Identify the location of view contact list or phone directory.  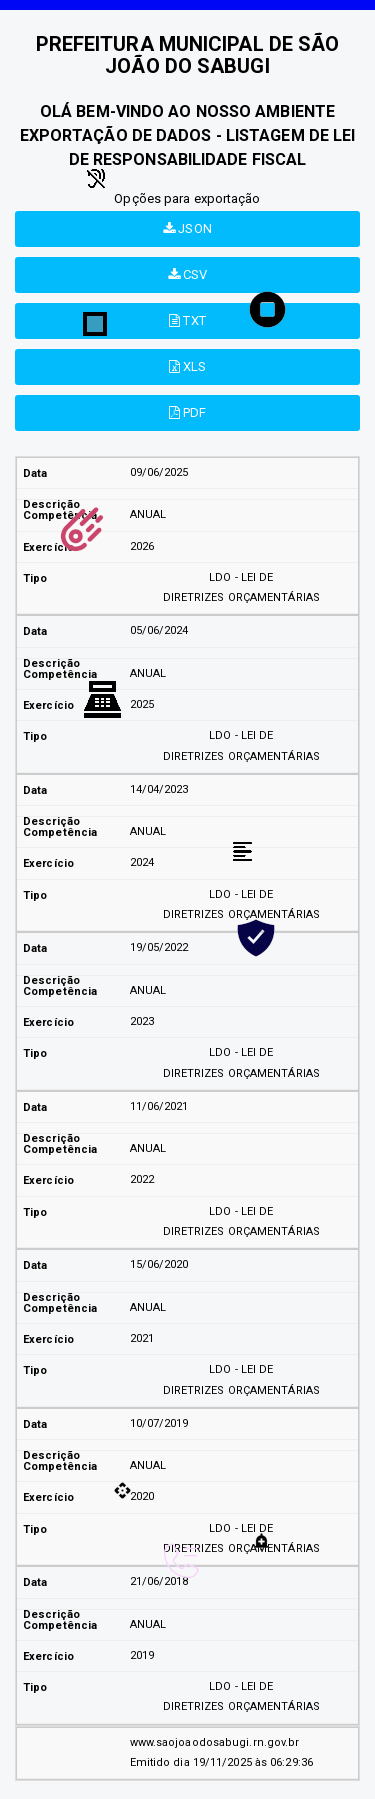
(182, 1560).